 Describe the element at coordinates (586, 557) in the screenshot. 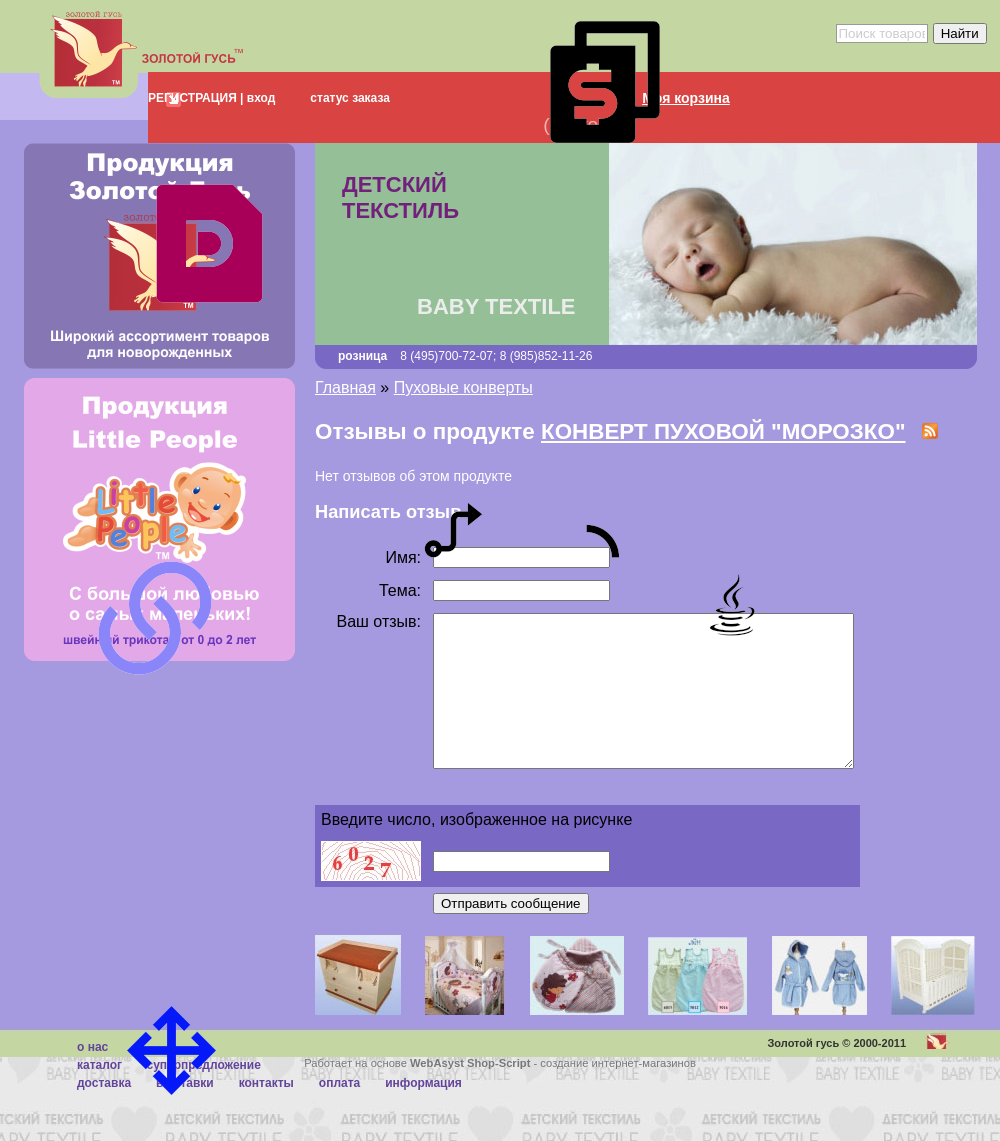

I see `indicates content is loading` at that location.